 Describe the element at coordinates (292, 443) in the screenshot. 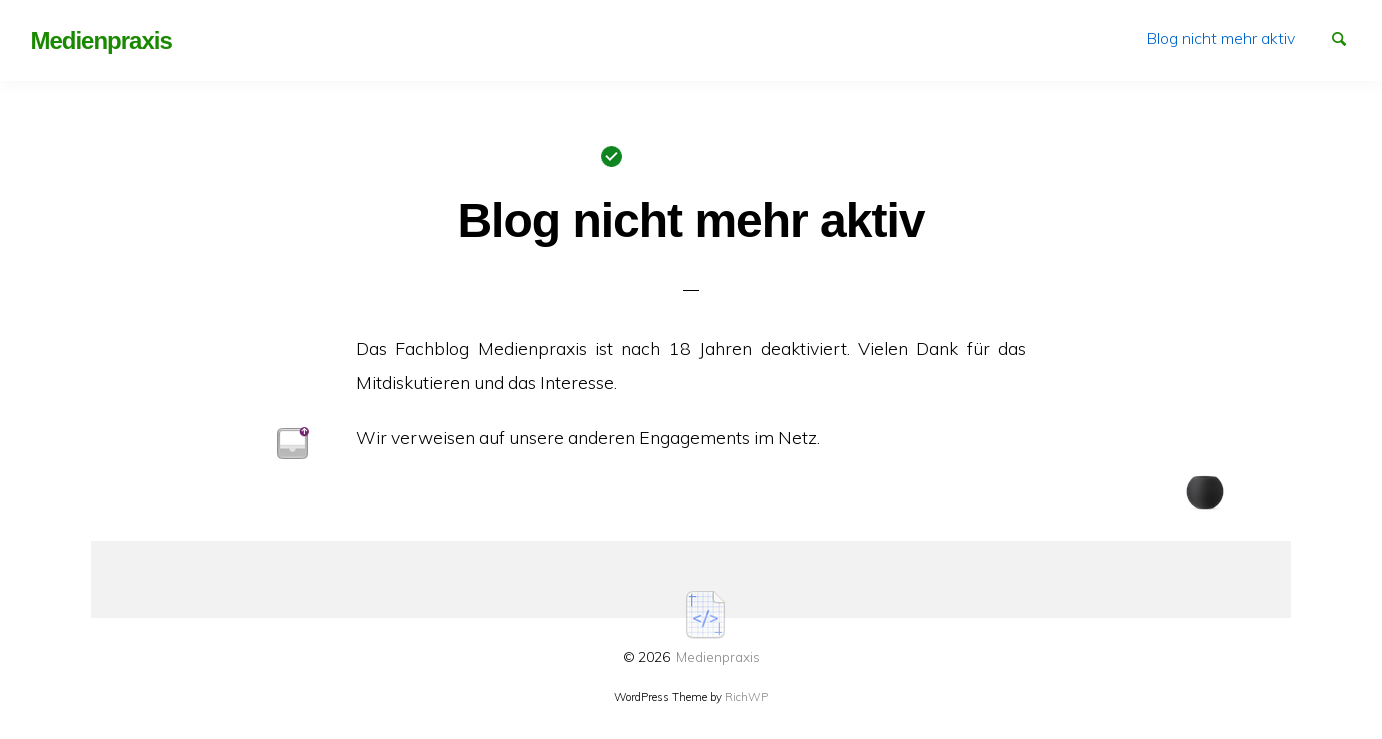

I see `view outgoing mail queue` at that location.